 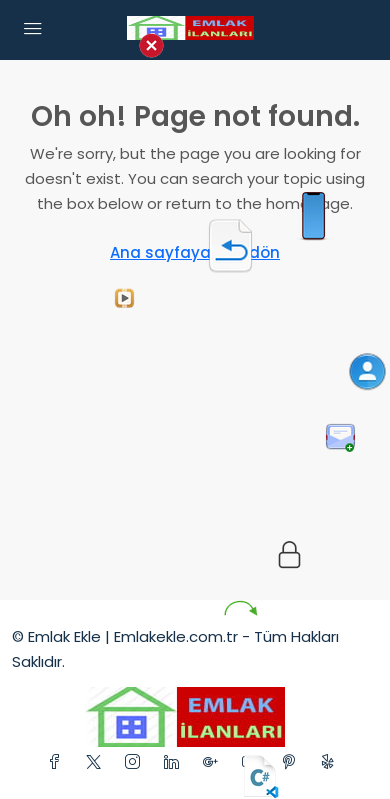 I want to click on open a C# source code file, so click(x=260, y=777).